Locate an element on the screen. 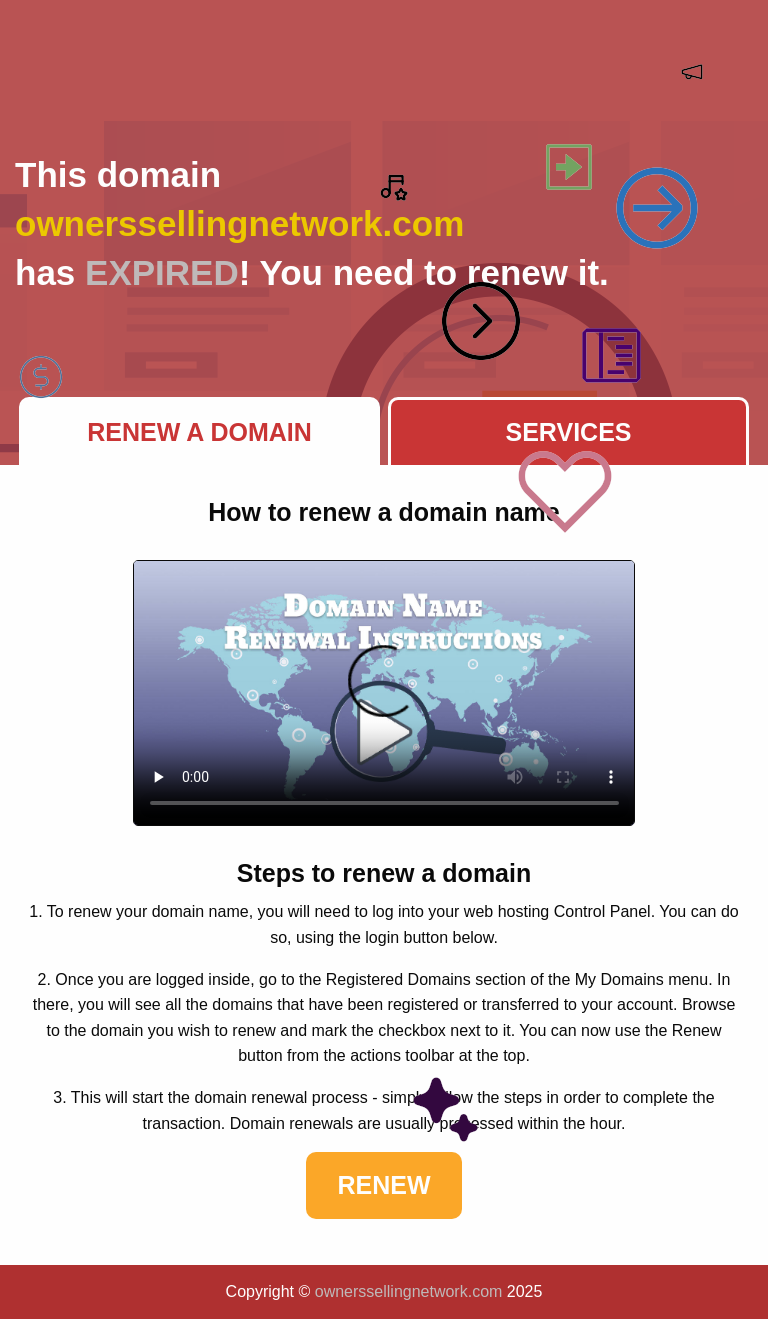 The height and width of the screenshot is (1319, 768). go to next item or step is located at coordinates (481, 321).